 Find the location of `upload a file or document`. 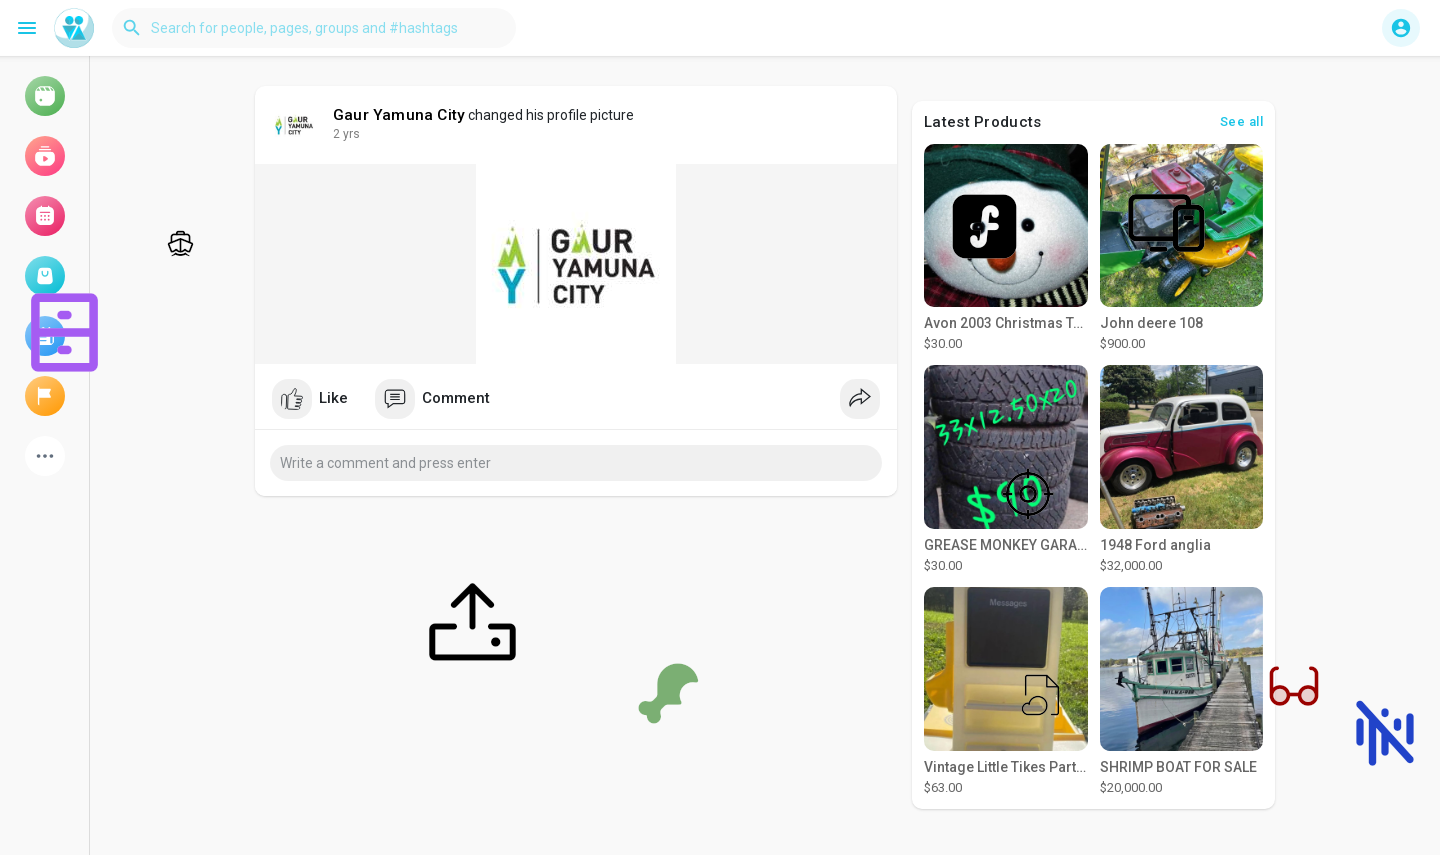

upload a file or document is located at coordinates (472, 626).